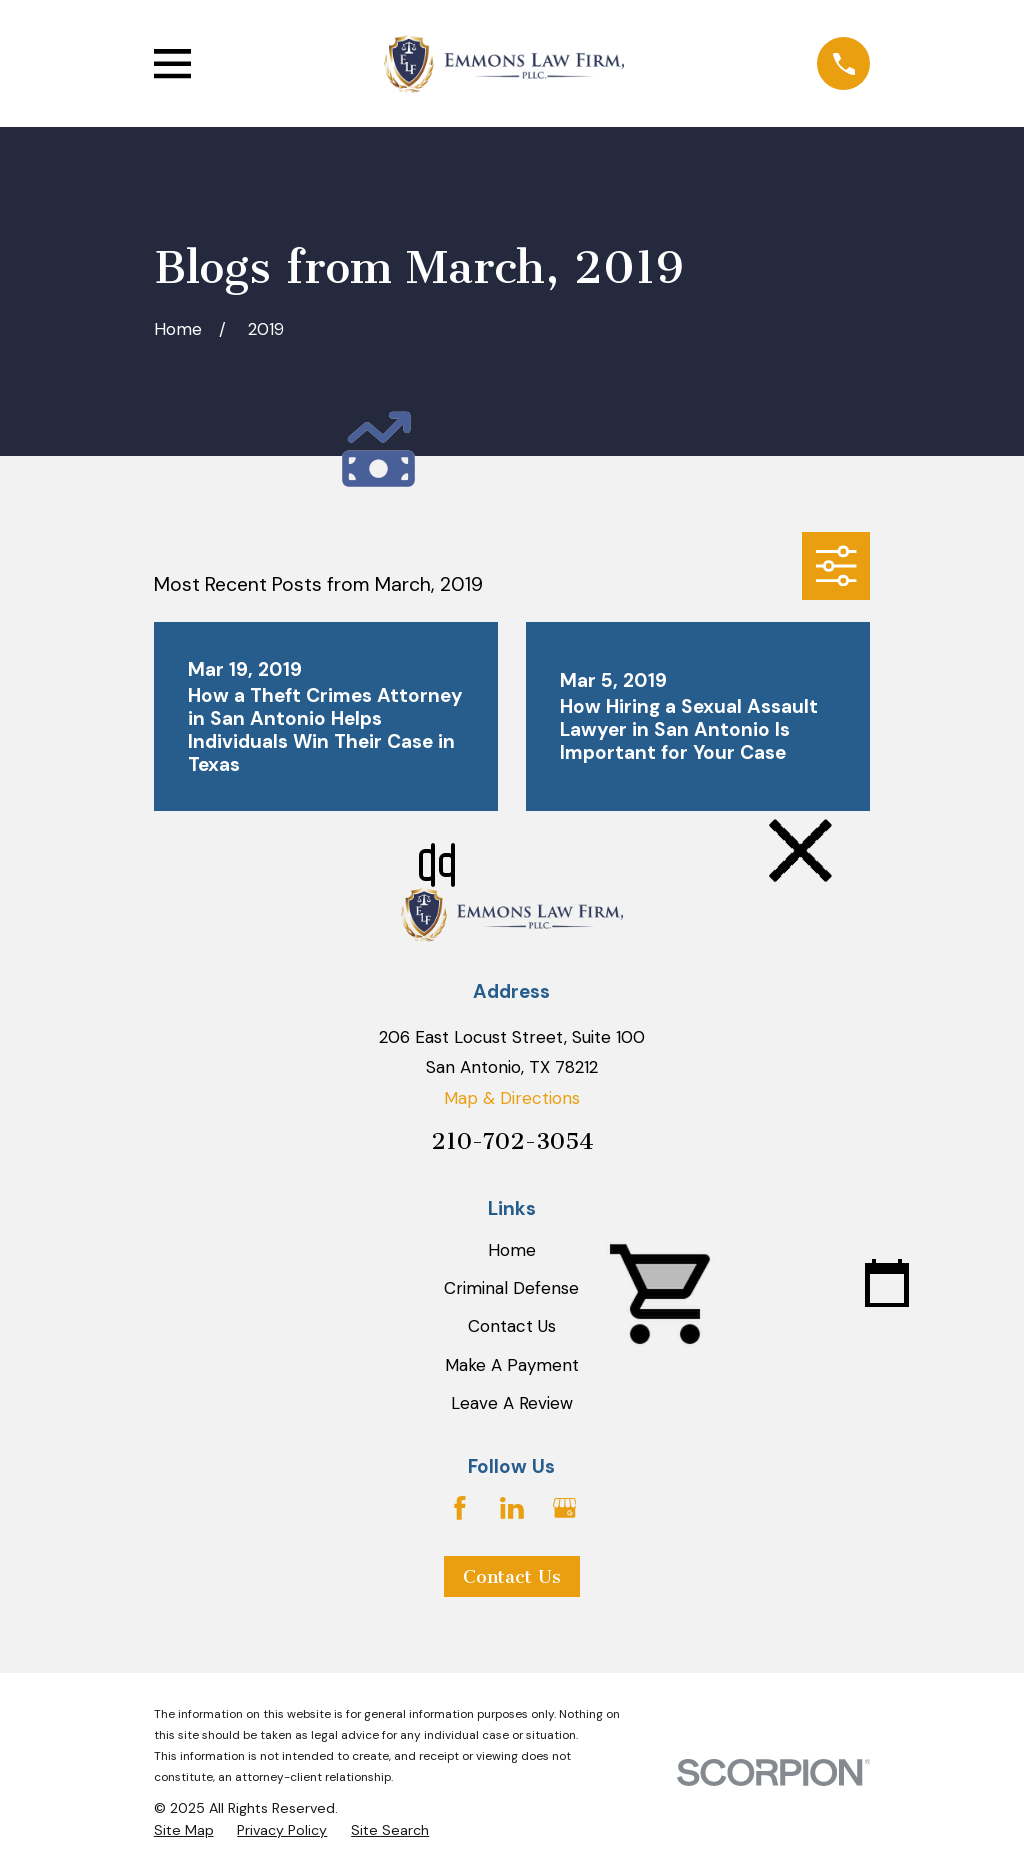  What do you see at coordinates (800, 850) in the screenshot?
I see `close the current window or dialog` at bounding box center [800, 850].